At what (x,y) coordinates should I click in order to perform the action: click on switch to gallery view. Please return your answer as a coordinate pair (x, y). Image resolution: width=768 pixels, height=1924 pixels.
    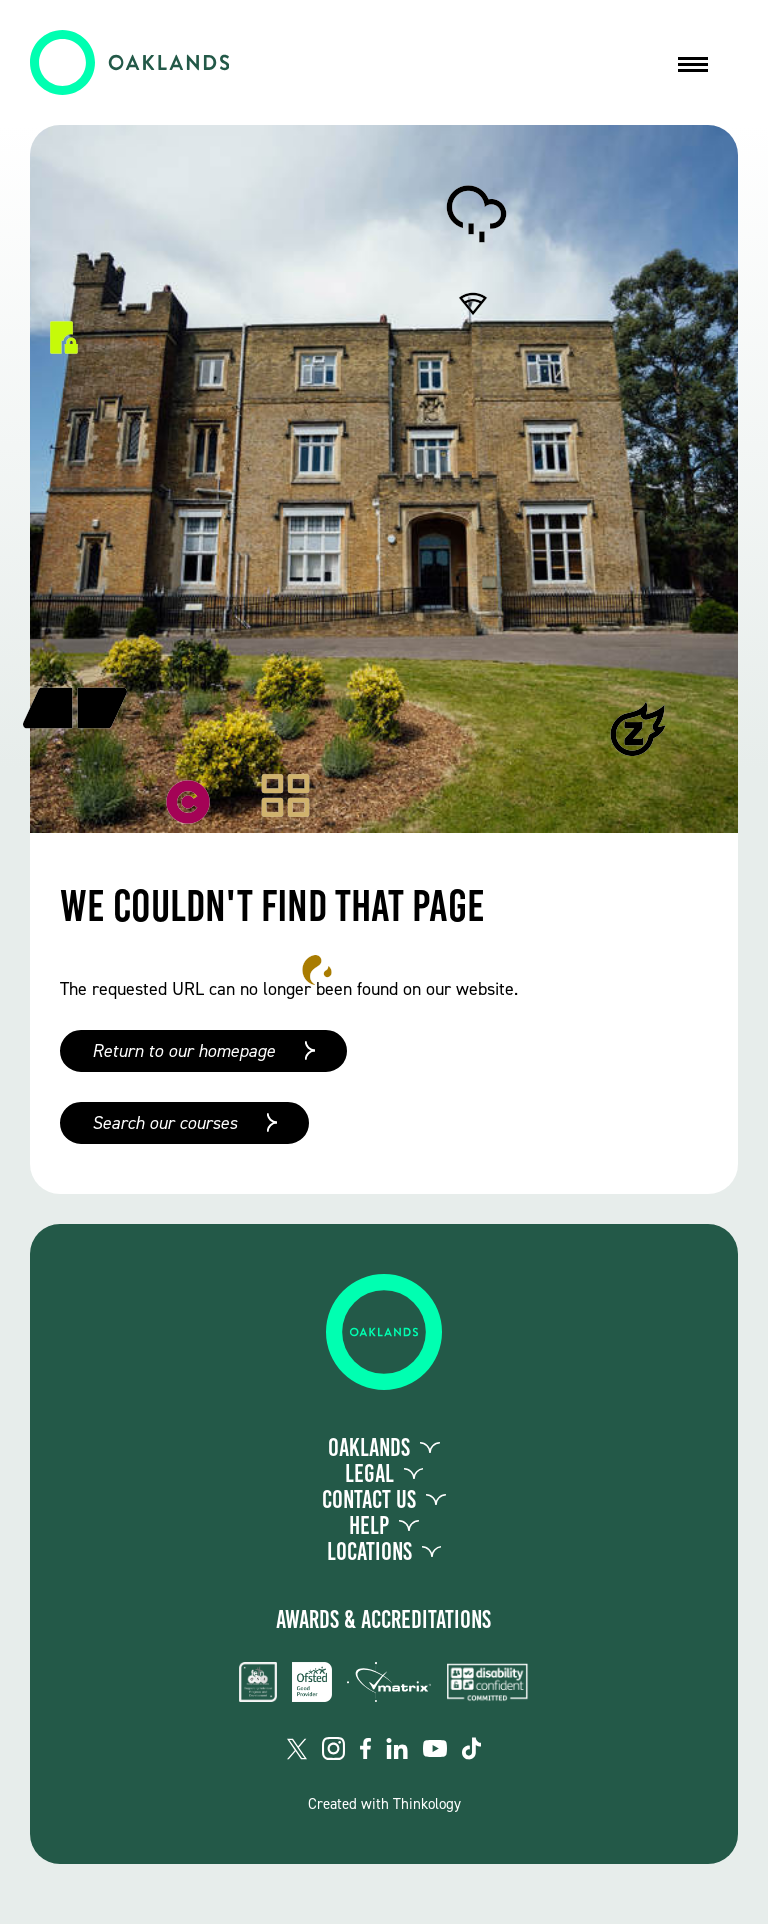
    Looking at the image, I should click on (285, 795).